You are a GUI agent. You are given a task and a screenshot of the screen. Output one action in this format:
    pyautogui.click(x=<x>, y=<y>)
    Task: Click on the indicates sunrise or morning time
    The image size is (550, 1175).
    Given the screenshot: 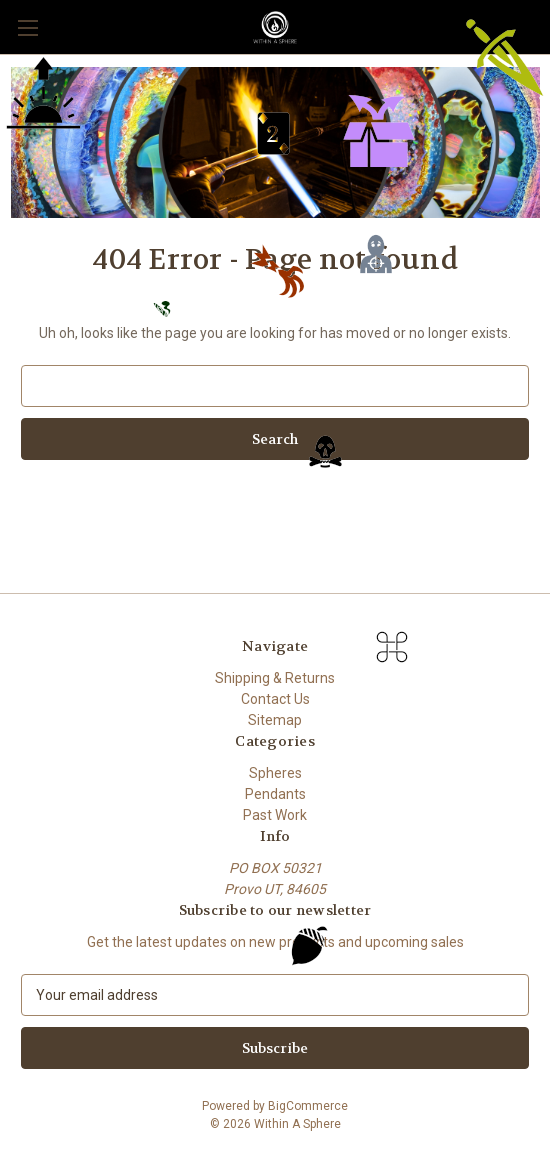 What is the action you would take?
    pyautogui.click(x=43, y=92)
    